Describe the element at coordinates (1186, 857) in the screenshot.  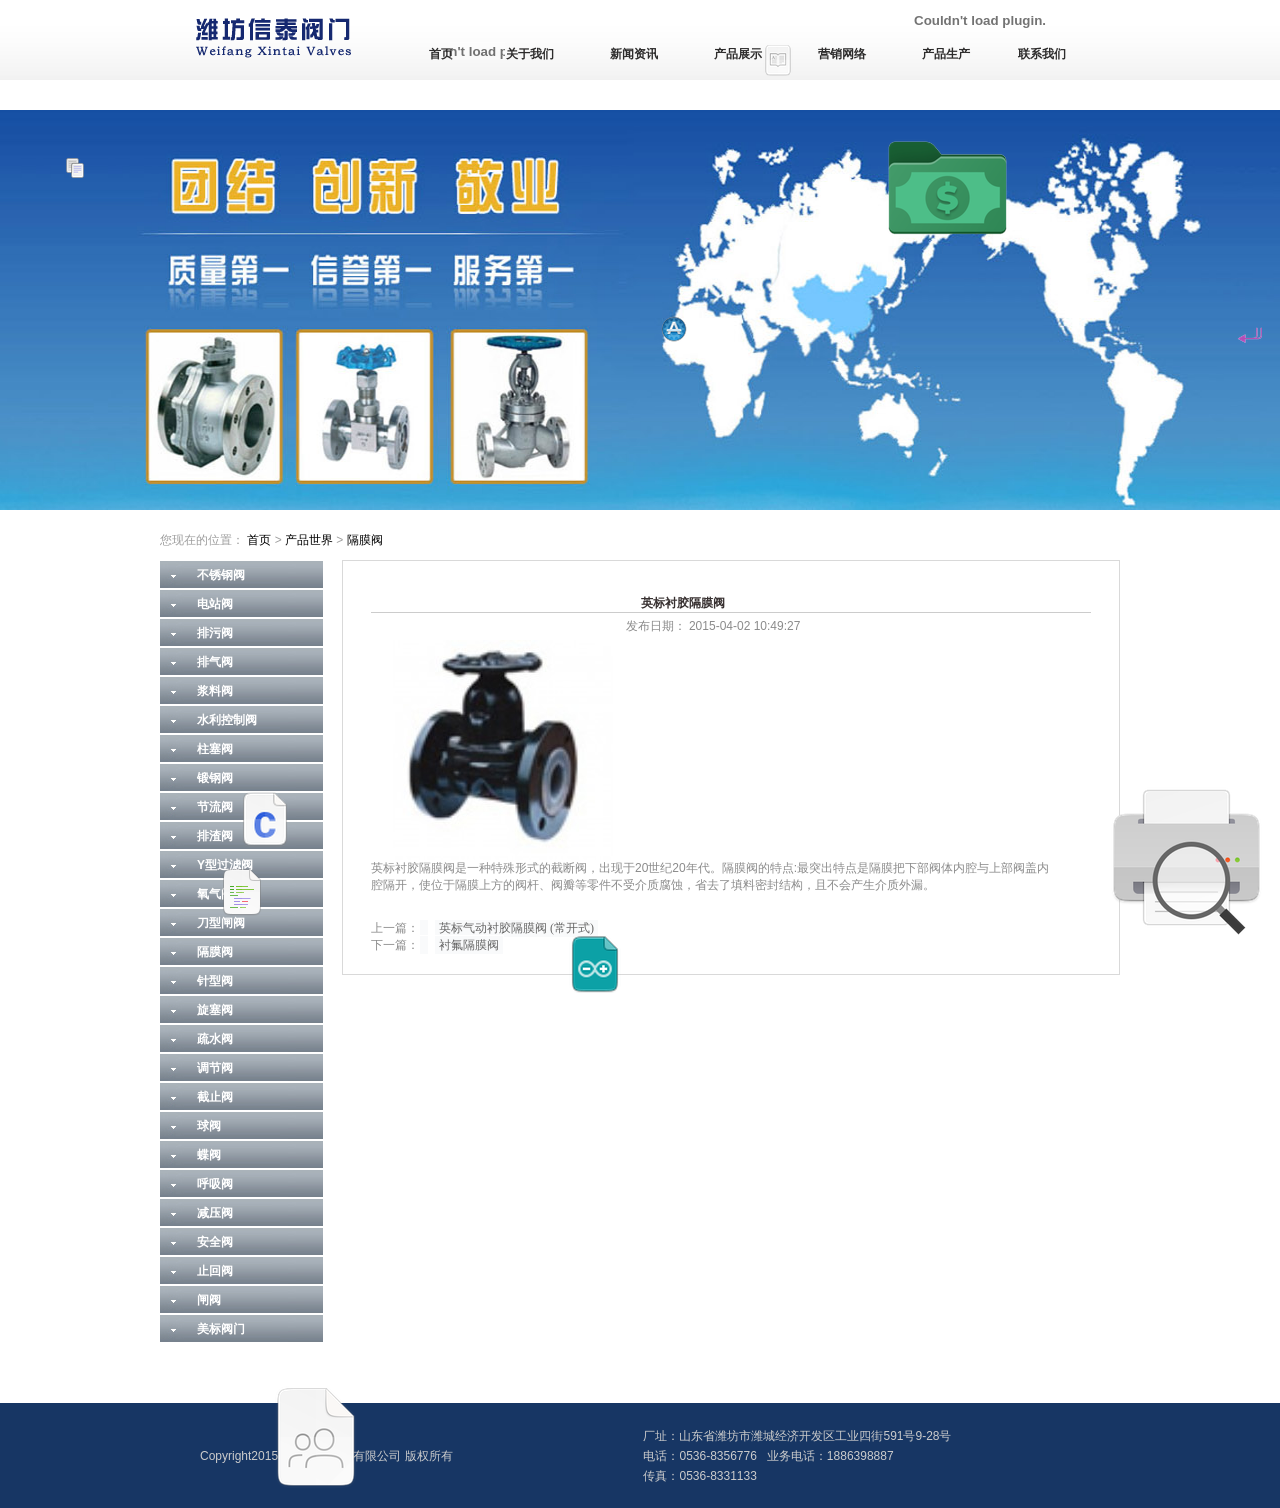
I see `preview document before printing` at that location.